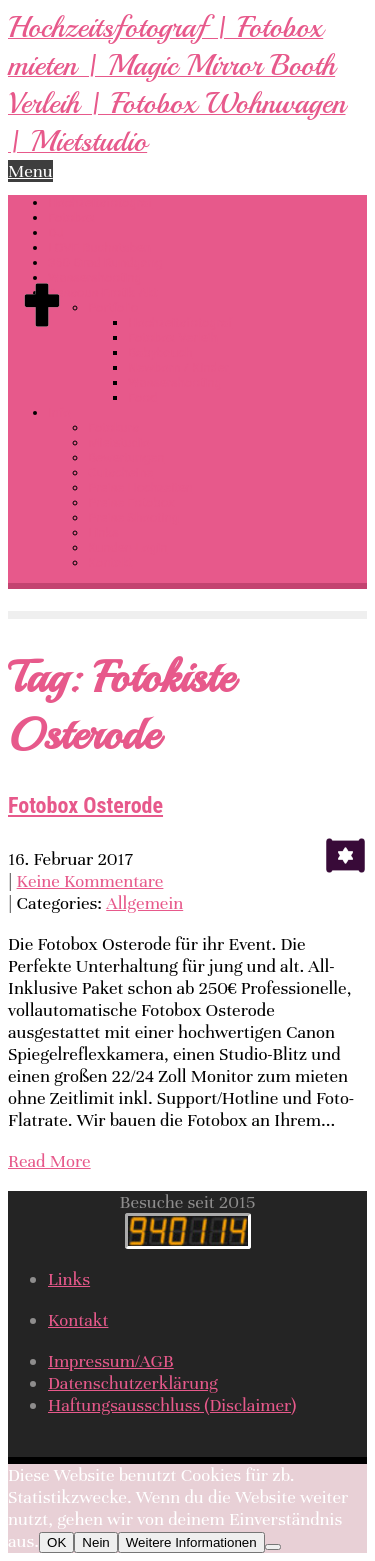  What do you see at coordinates (42, 305) in the screenshot?
I see `religious or faith-based content indicator` at bounding box center [42, 305].